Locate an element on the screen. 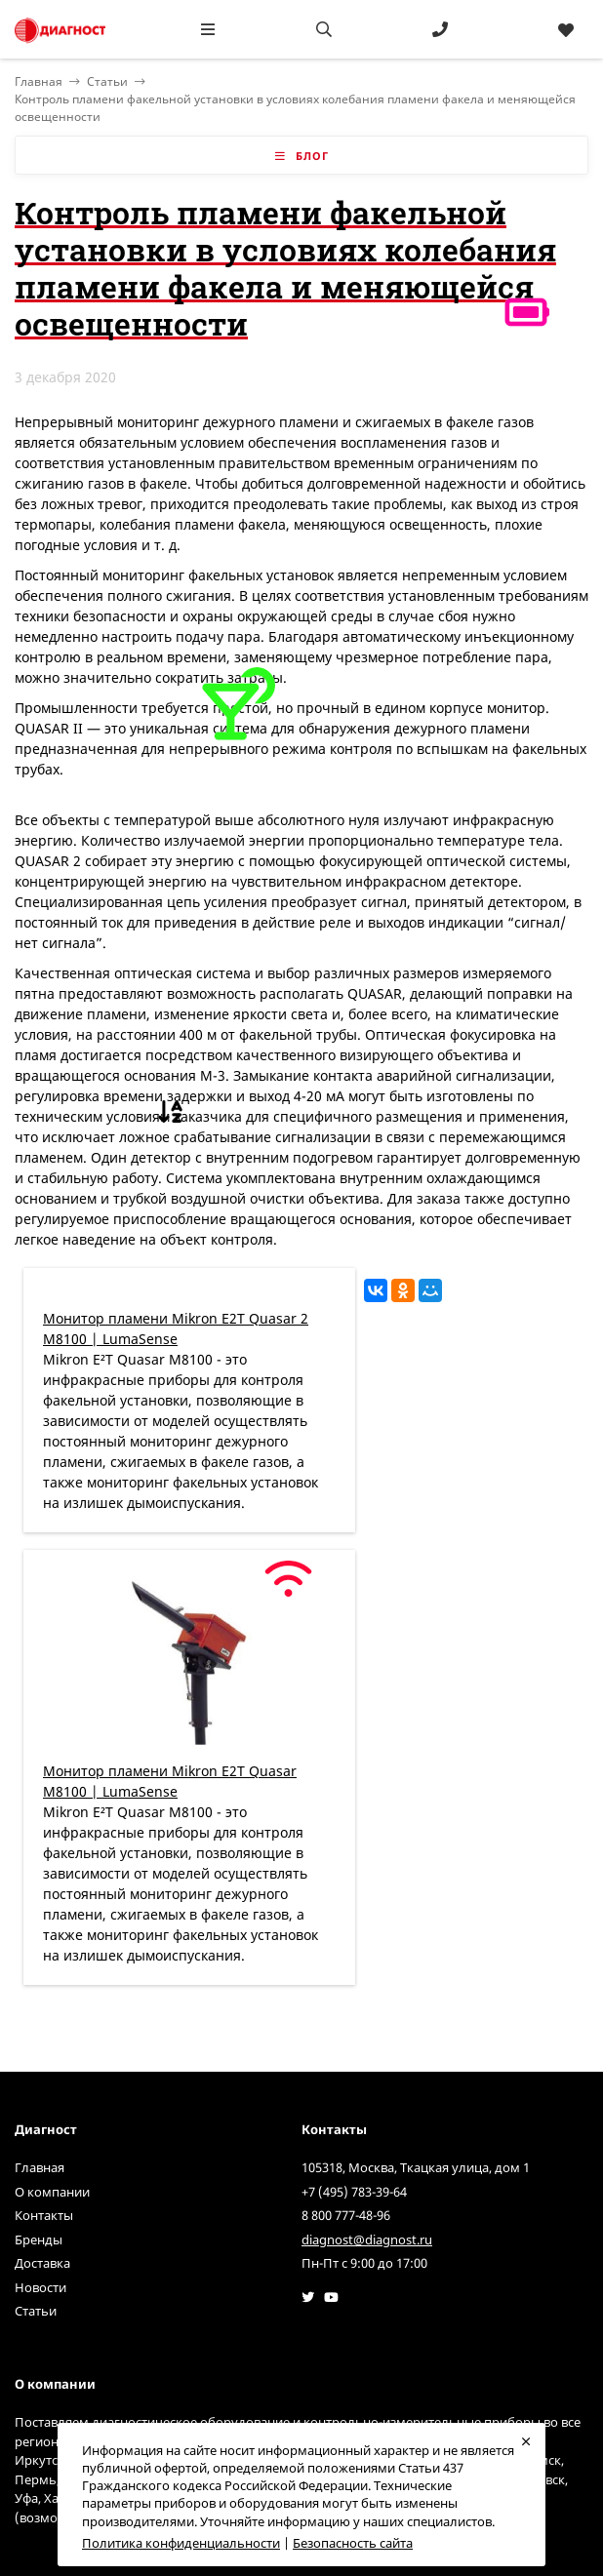 The width and height of the screenshot is (603, 2576). indicates strong wifi connection is located at coordinates (288, 1578).